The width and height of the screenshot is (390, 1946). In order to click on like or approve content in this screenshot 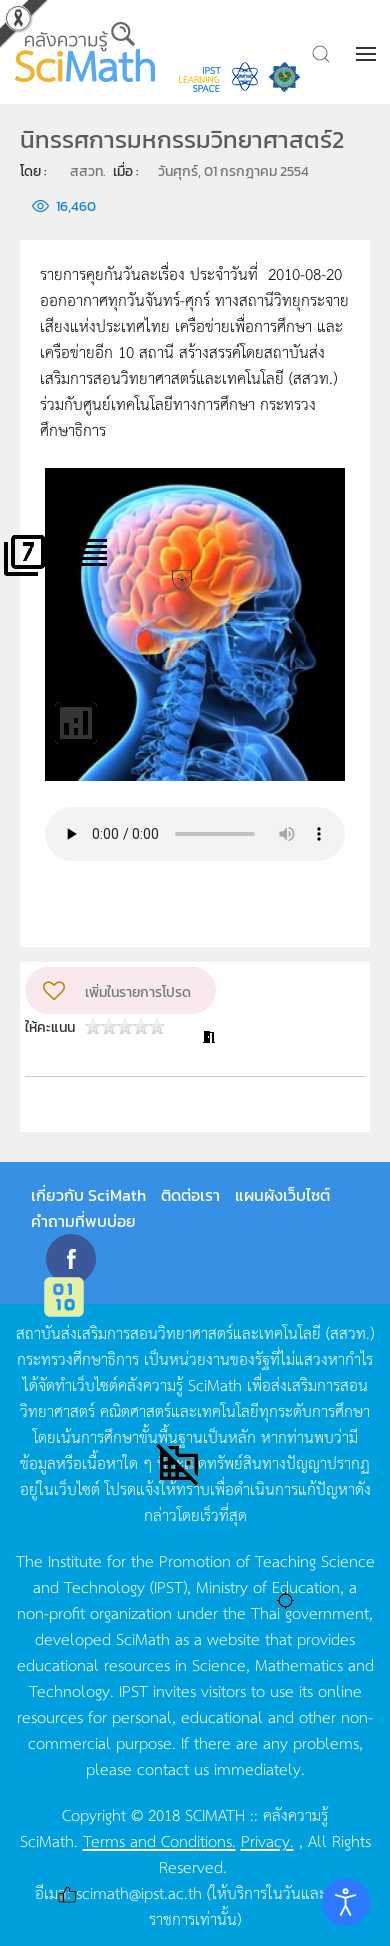, I will do `click(67, 1895)`.